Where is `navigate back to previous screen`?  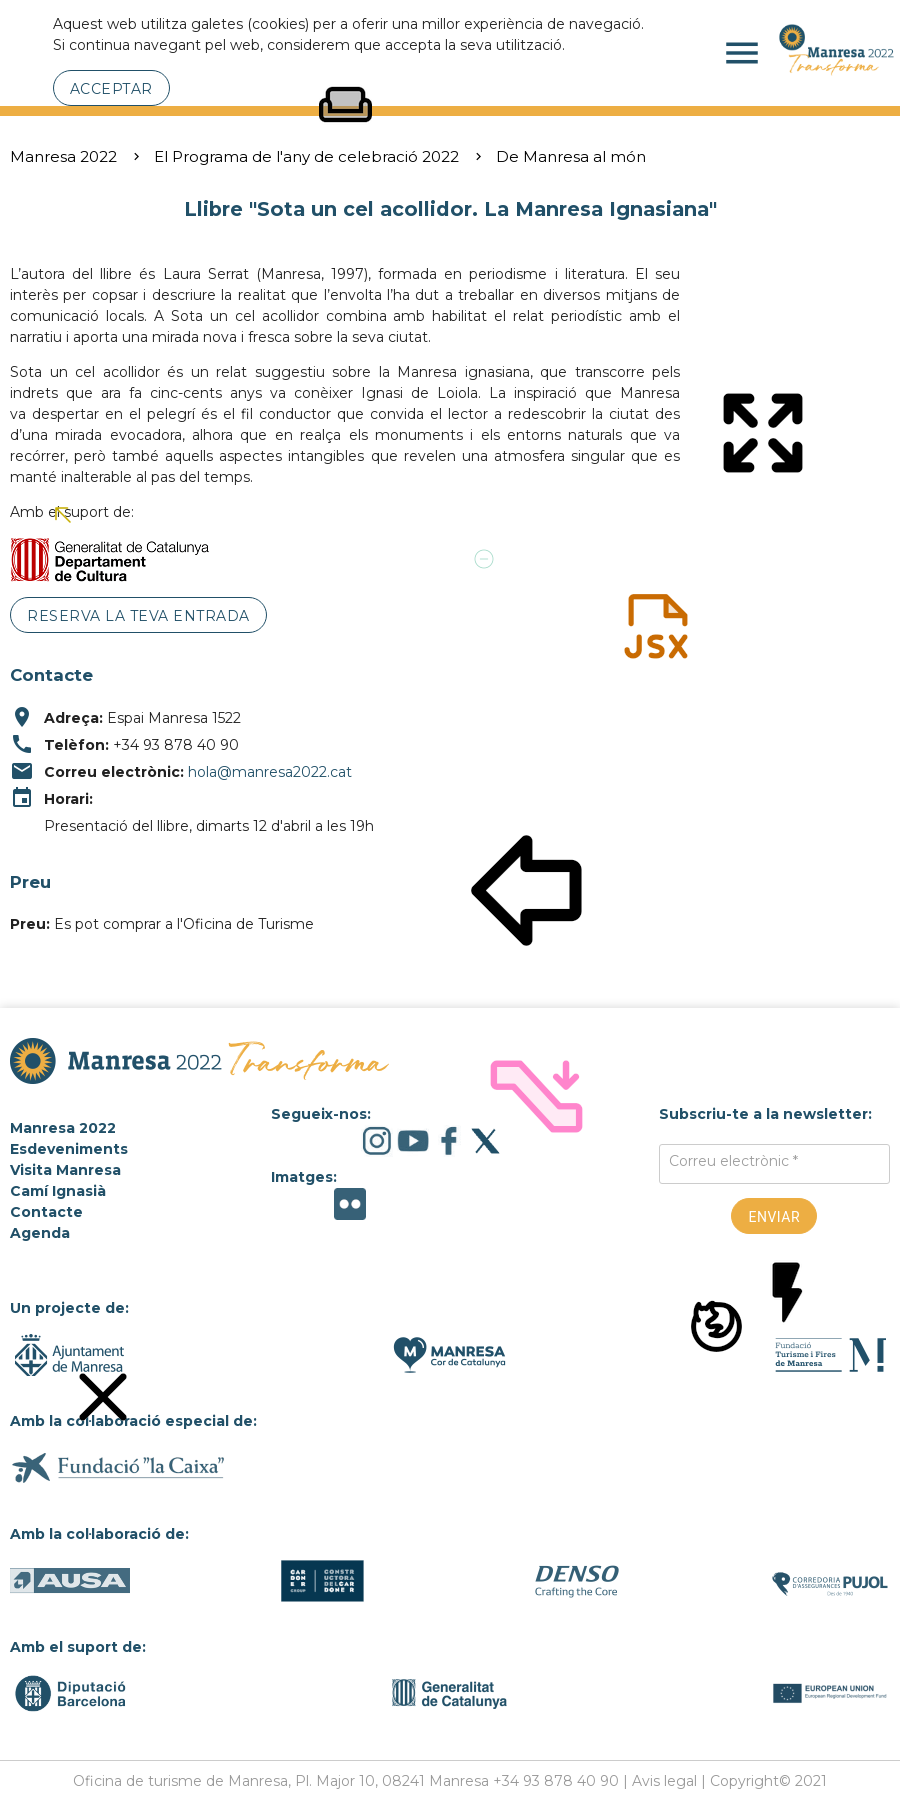 navigate back to previous screen is located at coordinates (63, 515).